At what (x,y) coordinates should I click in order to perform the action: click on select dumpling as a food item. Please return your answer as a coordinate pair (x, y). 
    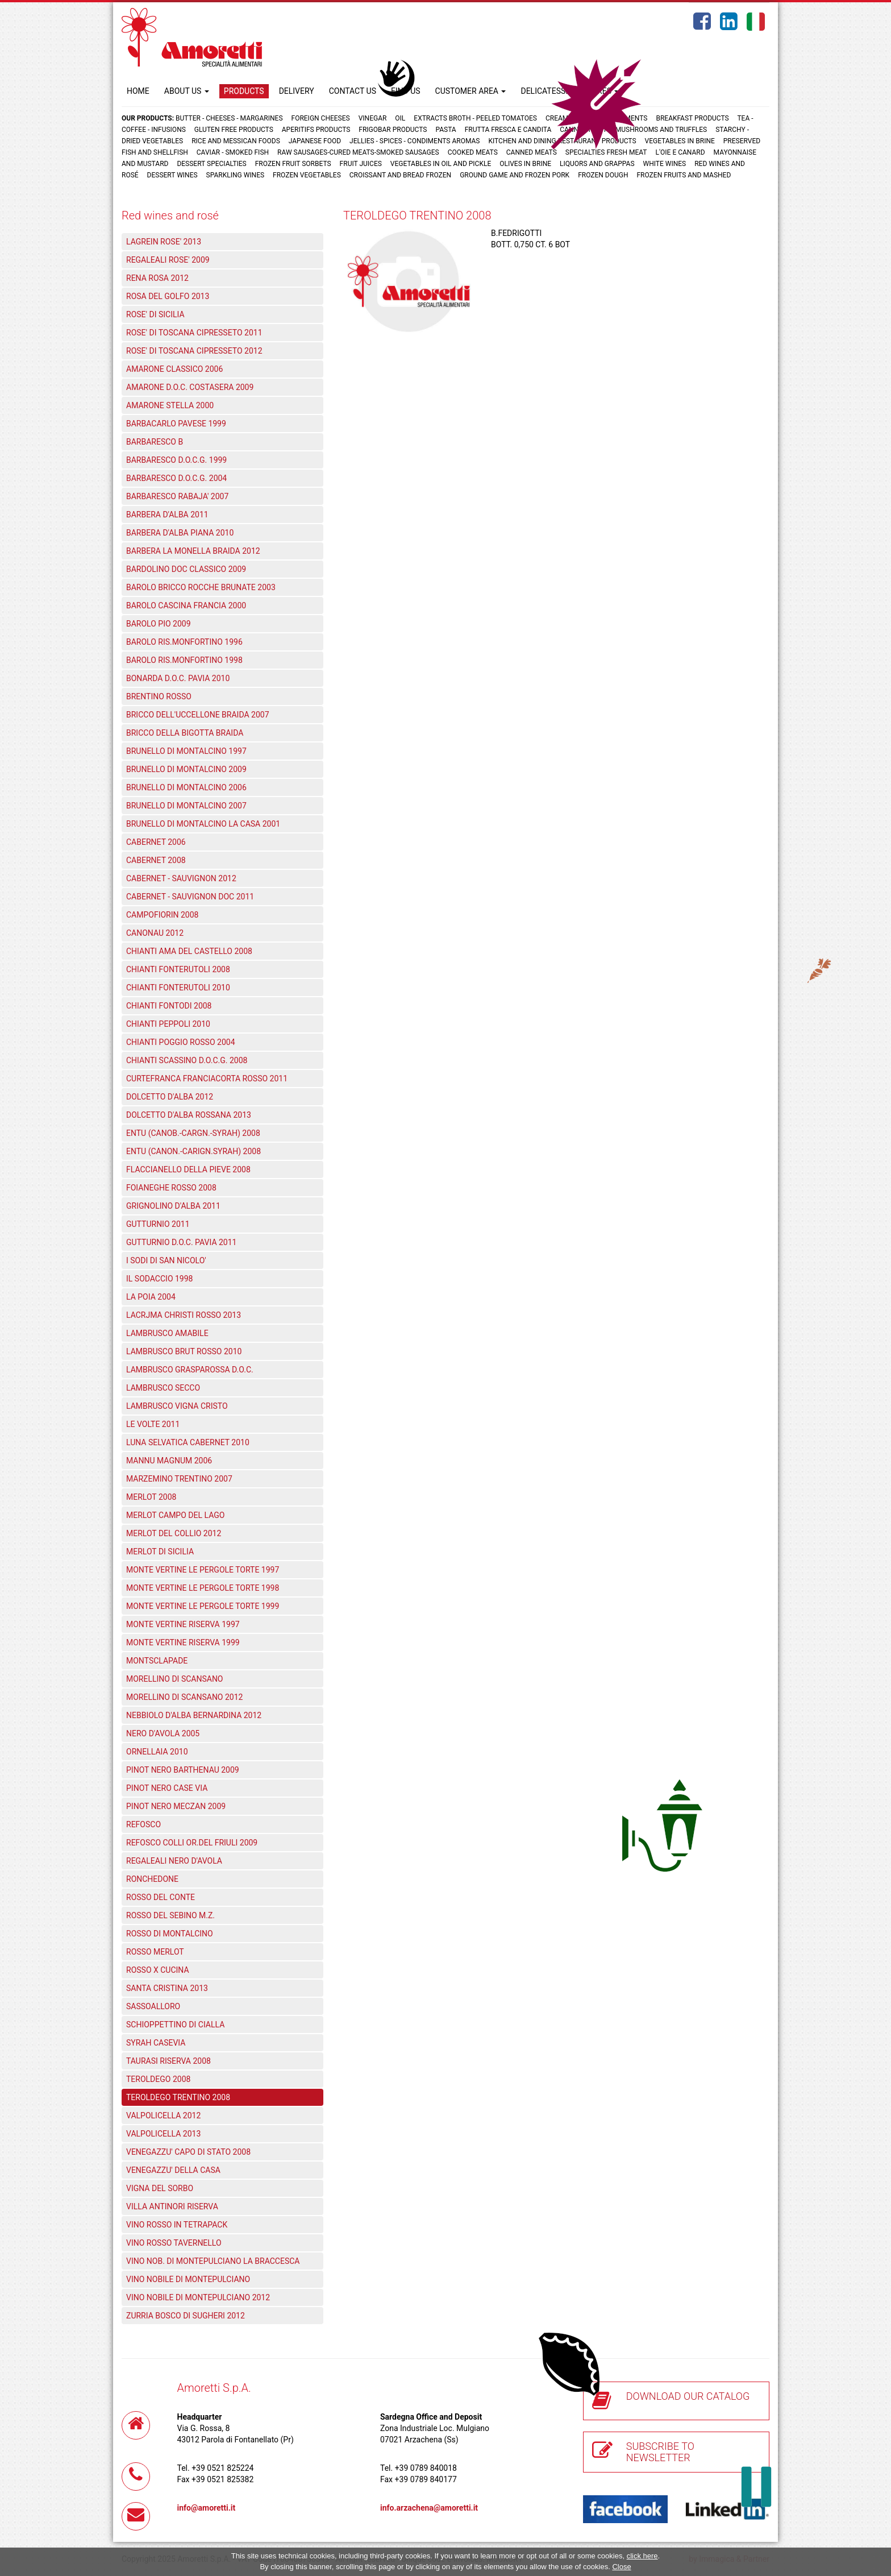
    Looking at the image, I should click on (569, 2364).